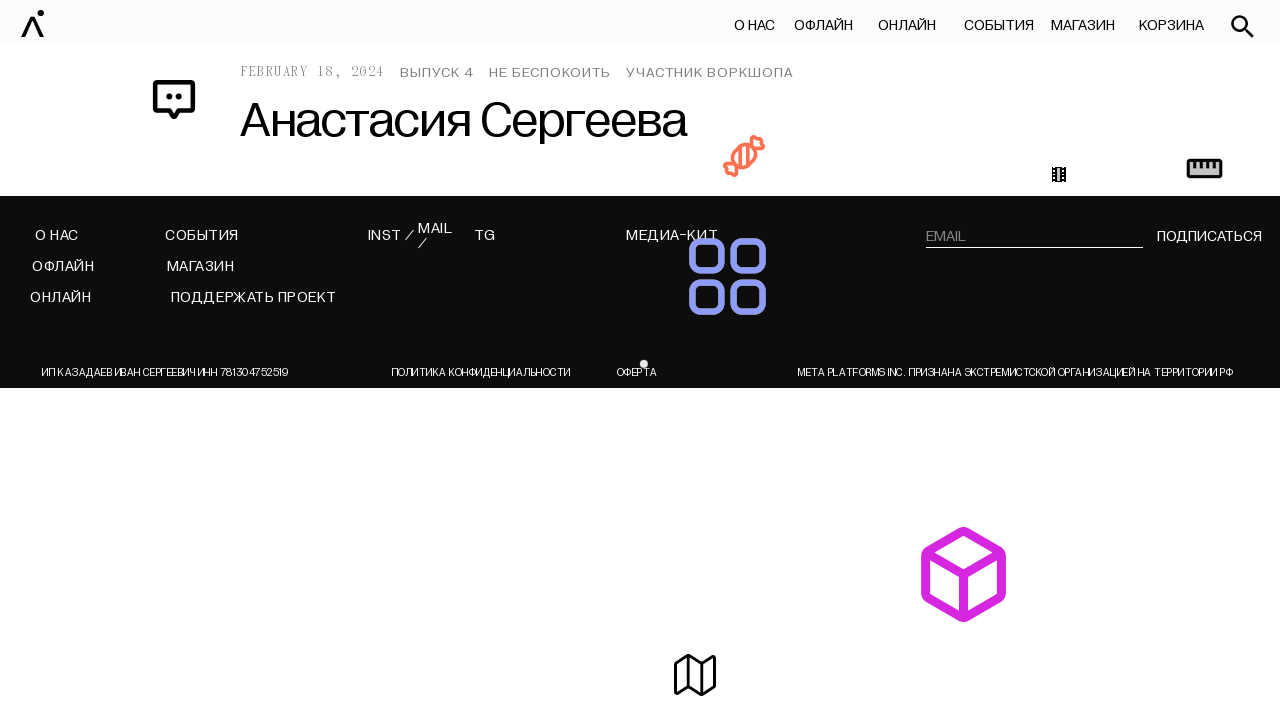  I want to click on access candy crush or similar game, so click(744, 156).